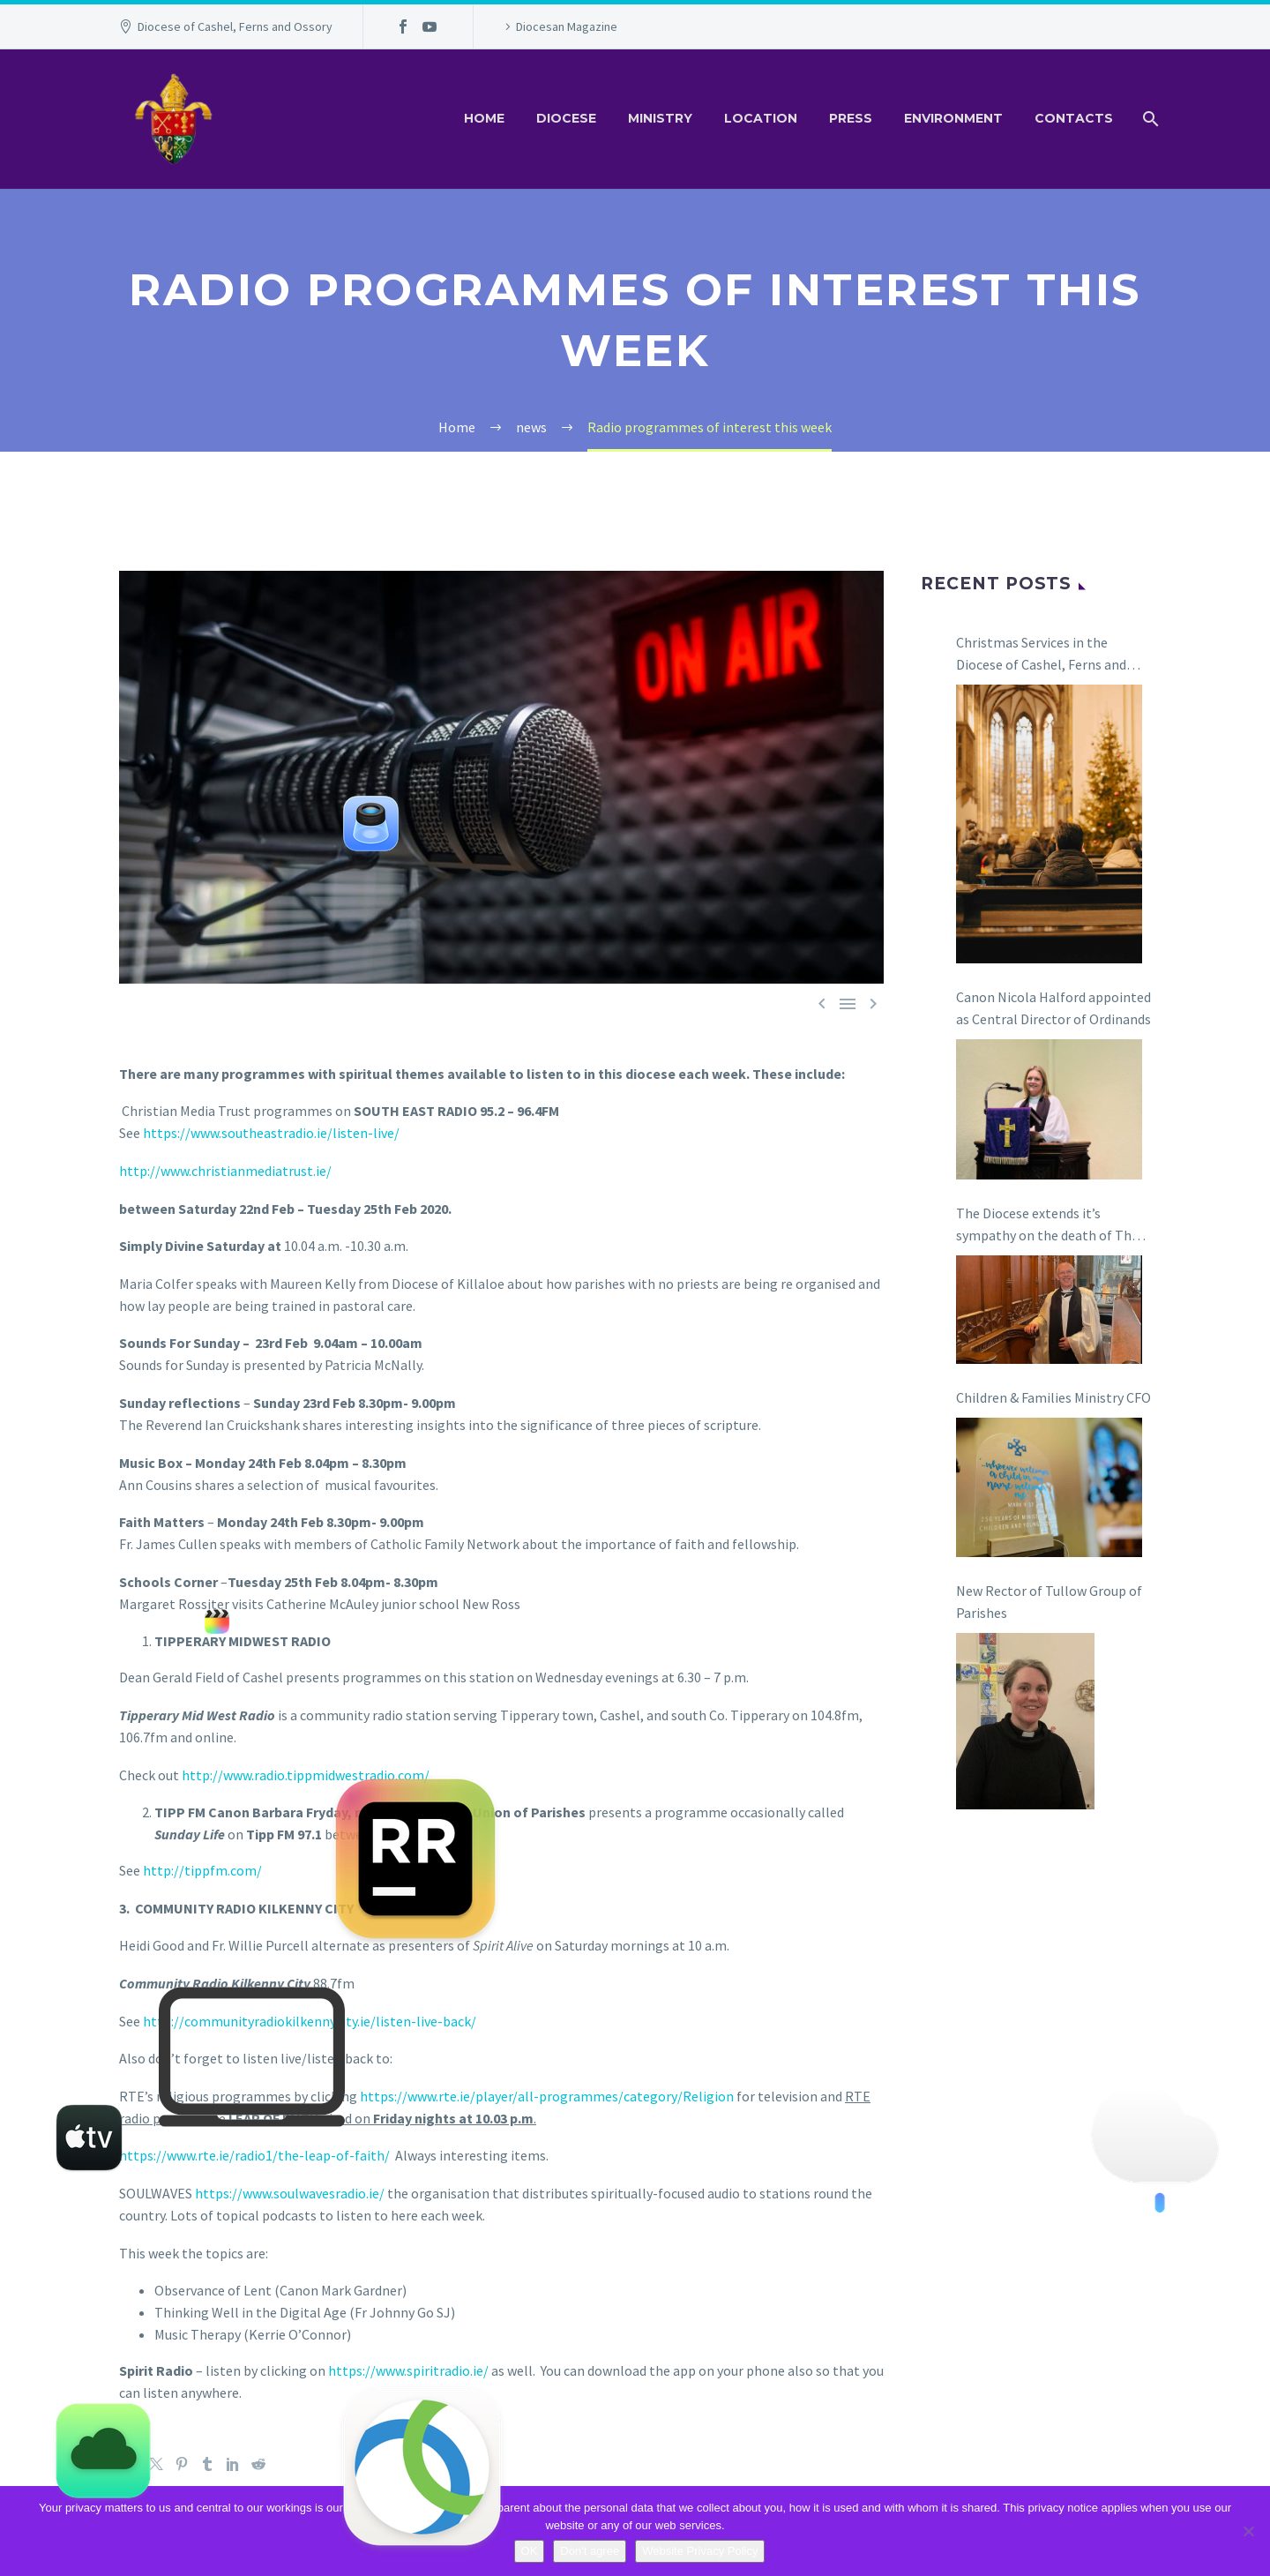 This screenshot has width=1270, height=2576. I want to click on indicates scattered showers in weather forecast, so click(1154, 2148).